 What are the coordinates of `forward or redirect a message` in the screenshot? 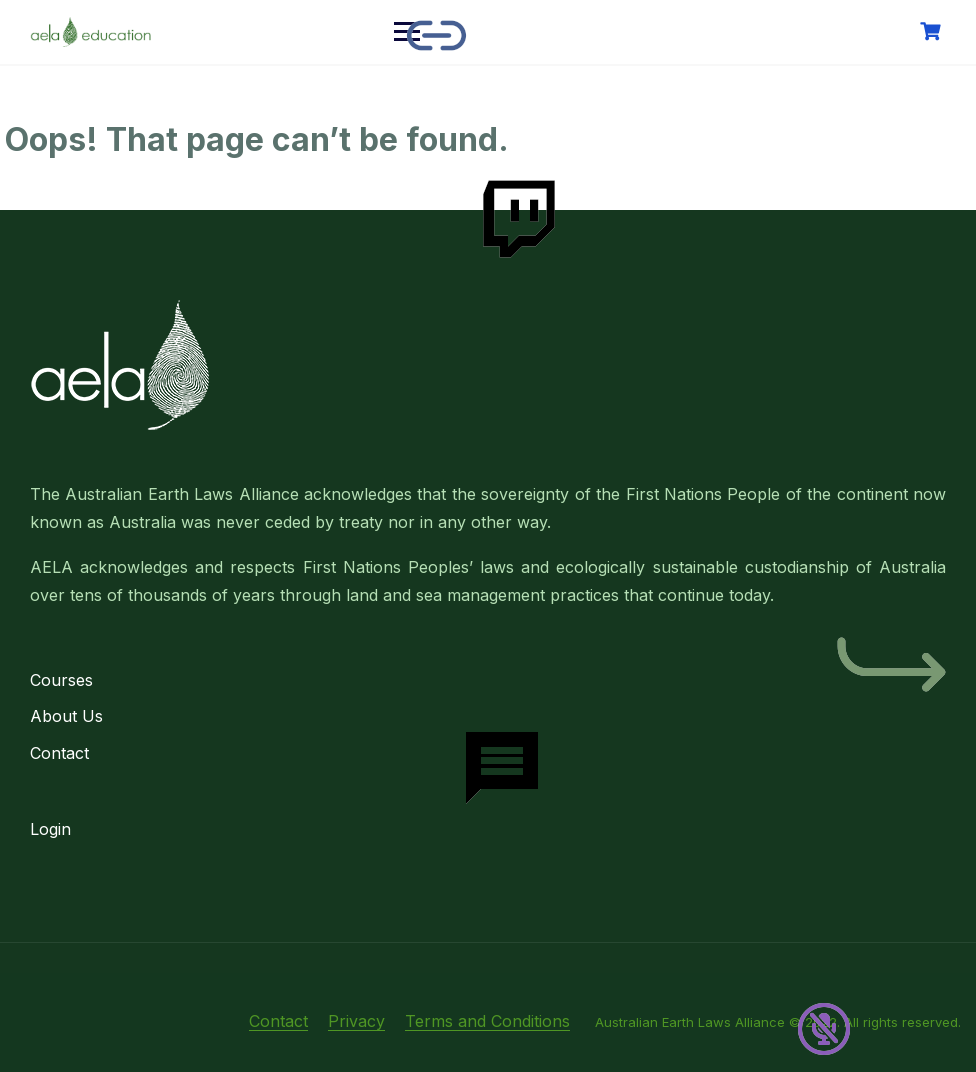 It's located at (891, 664).